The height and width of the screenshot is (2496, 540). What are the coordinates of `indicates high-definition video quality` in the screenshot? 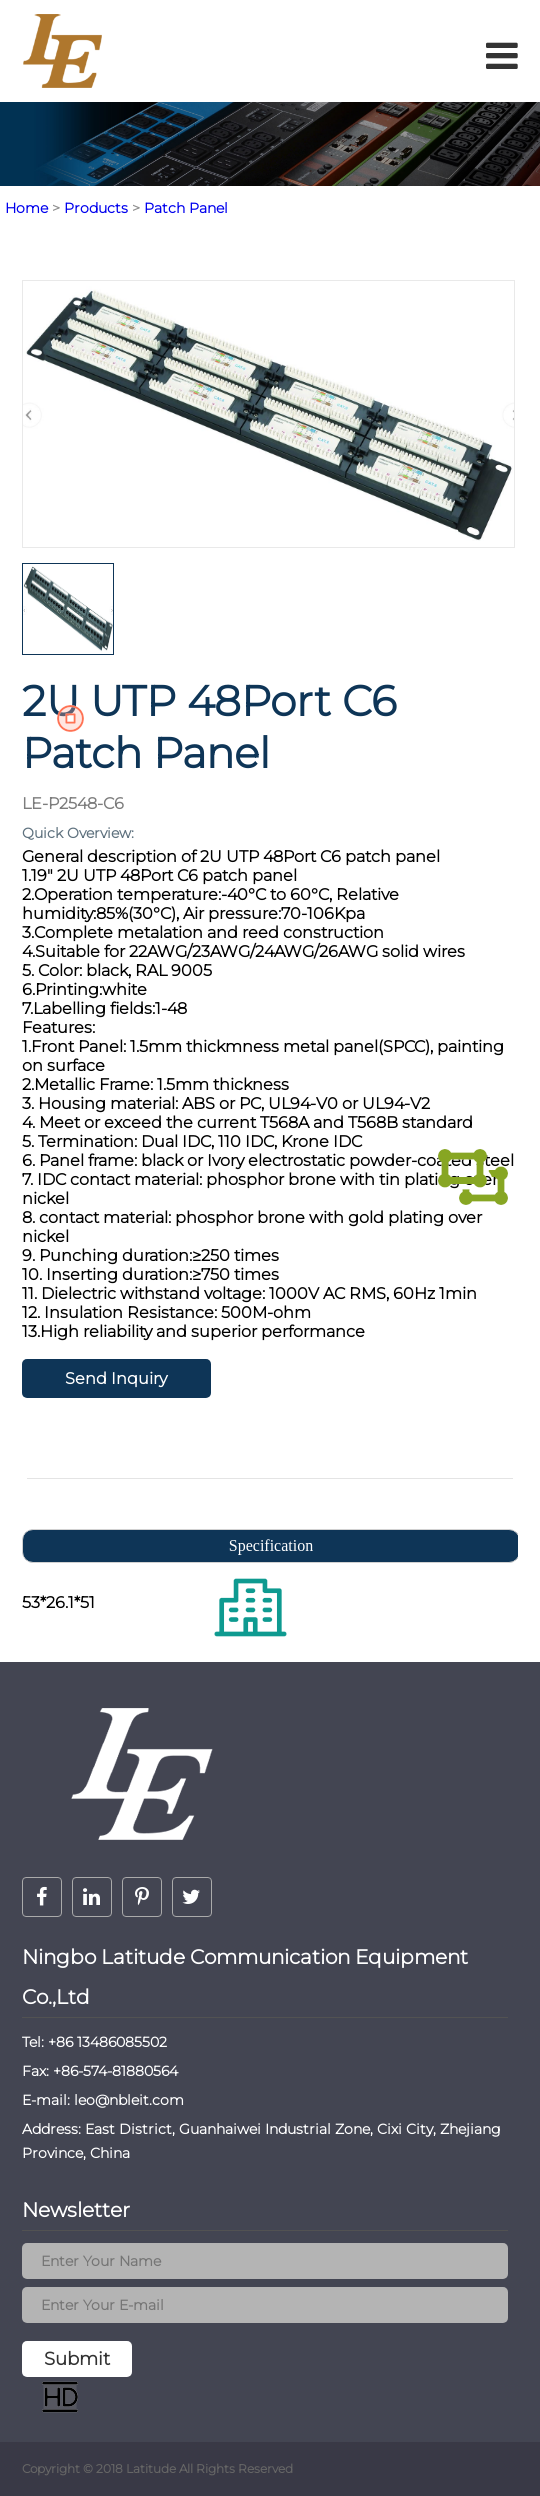 It's located at (60, 2397).